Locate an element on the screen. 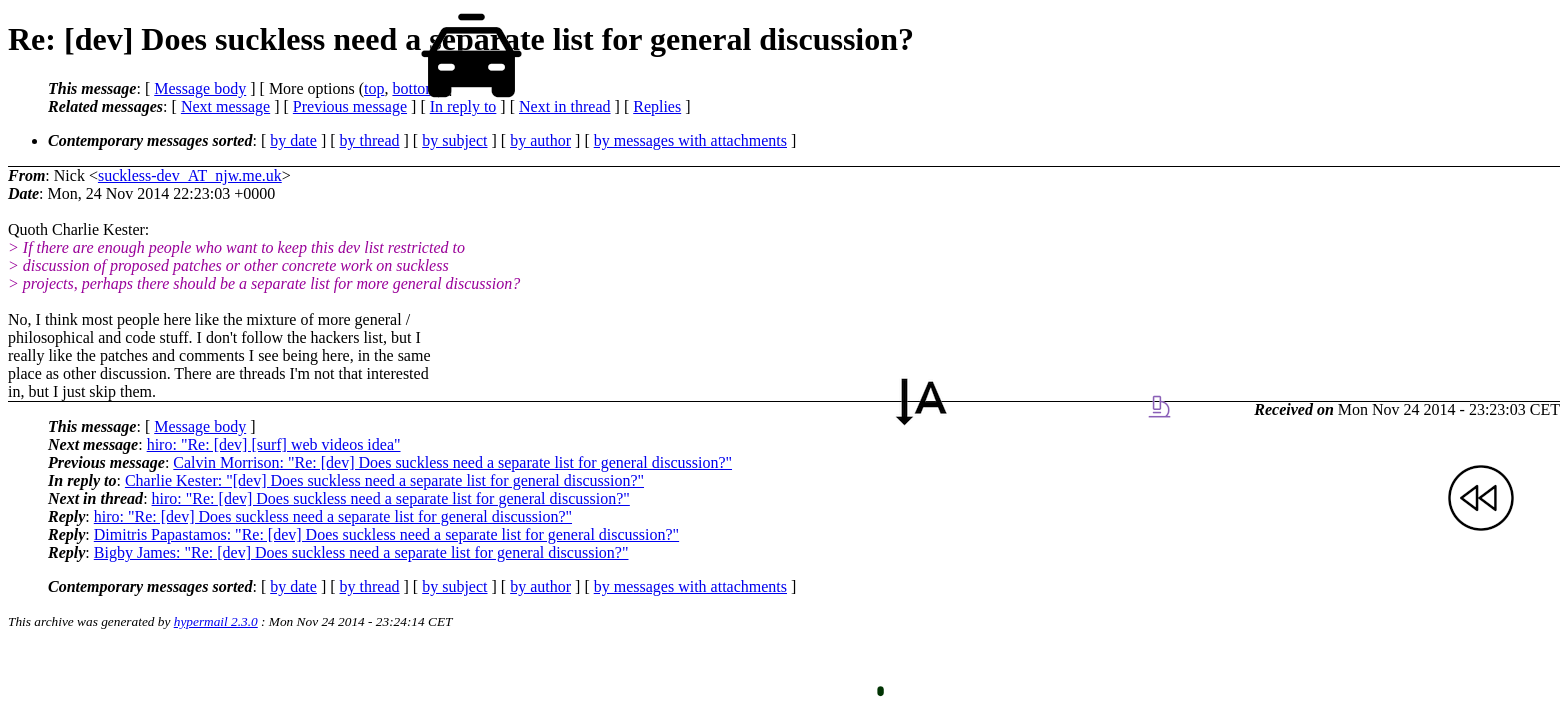 The image size is (1568, 720). rotate text to vertical orientation is located at coordinates (922, 402).